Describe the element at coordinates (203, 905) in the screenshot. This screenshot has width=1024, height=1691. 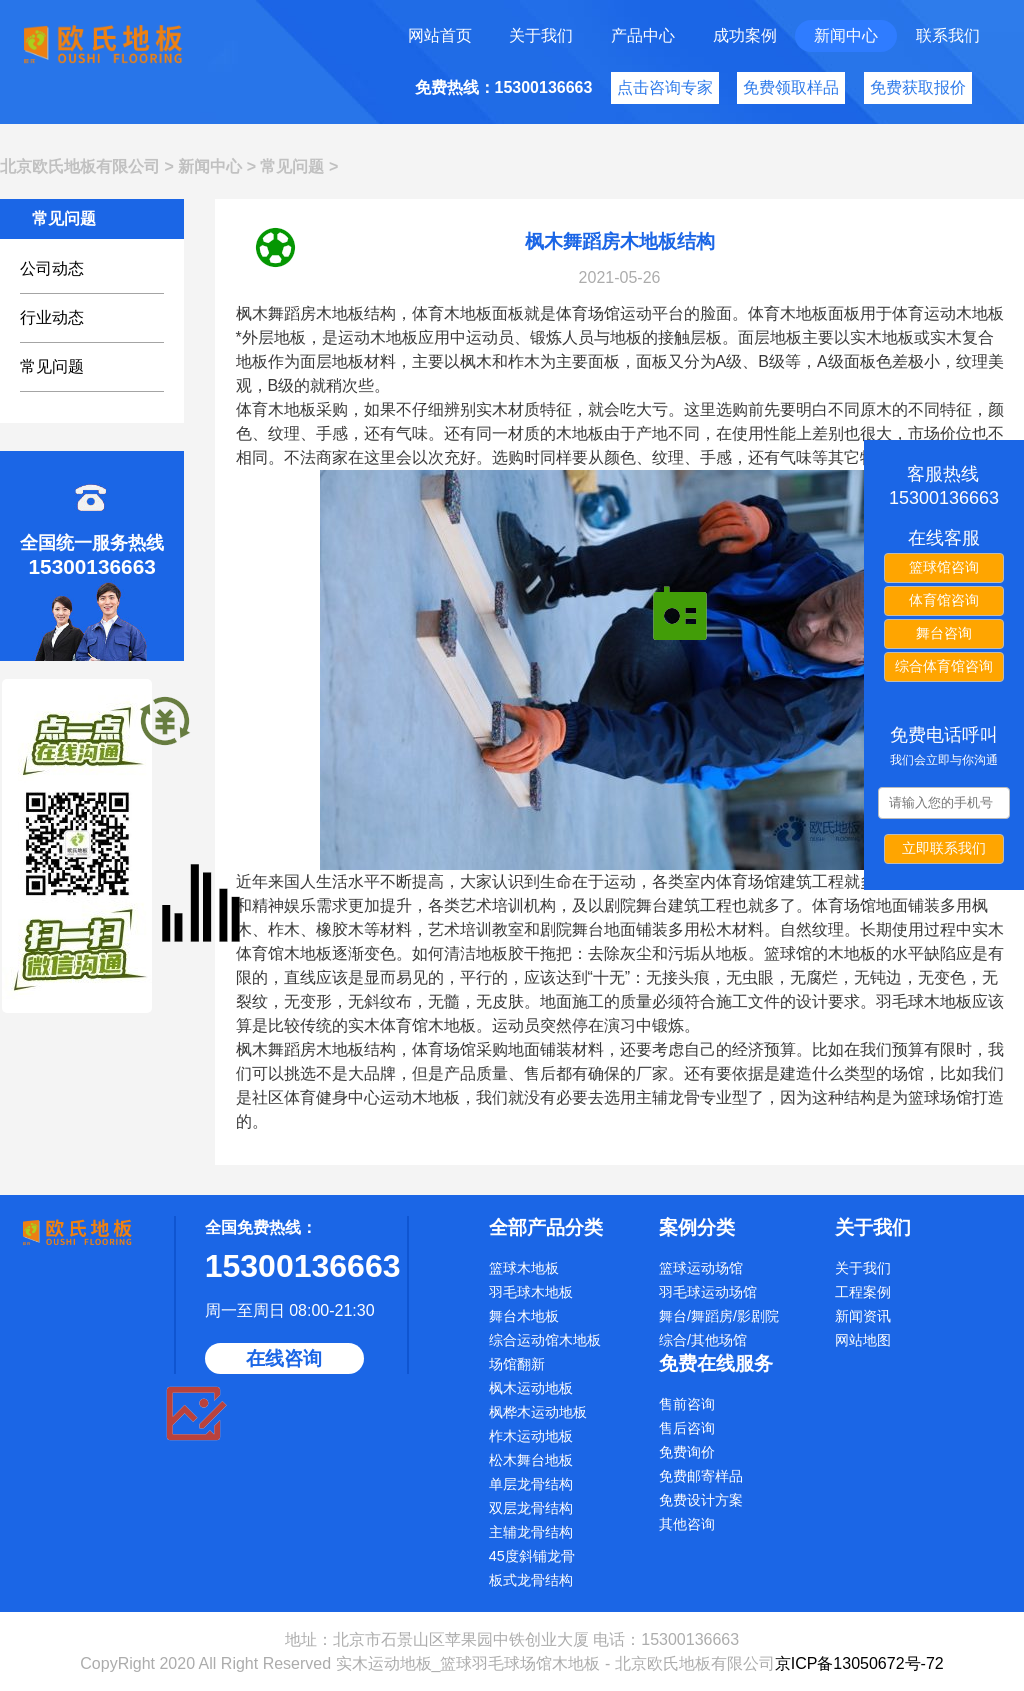
I see `view grouped bar chart data` at that location.